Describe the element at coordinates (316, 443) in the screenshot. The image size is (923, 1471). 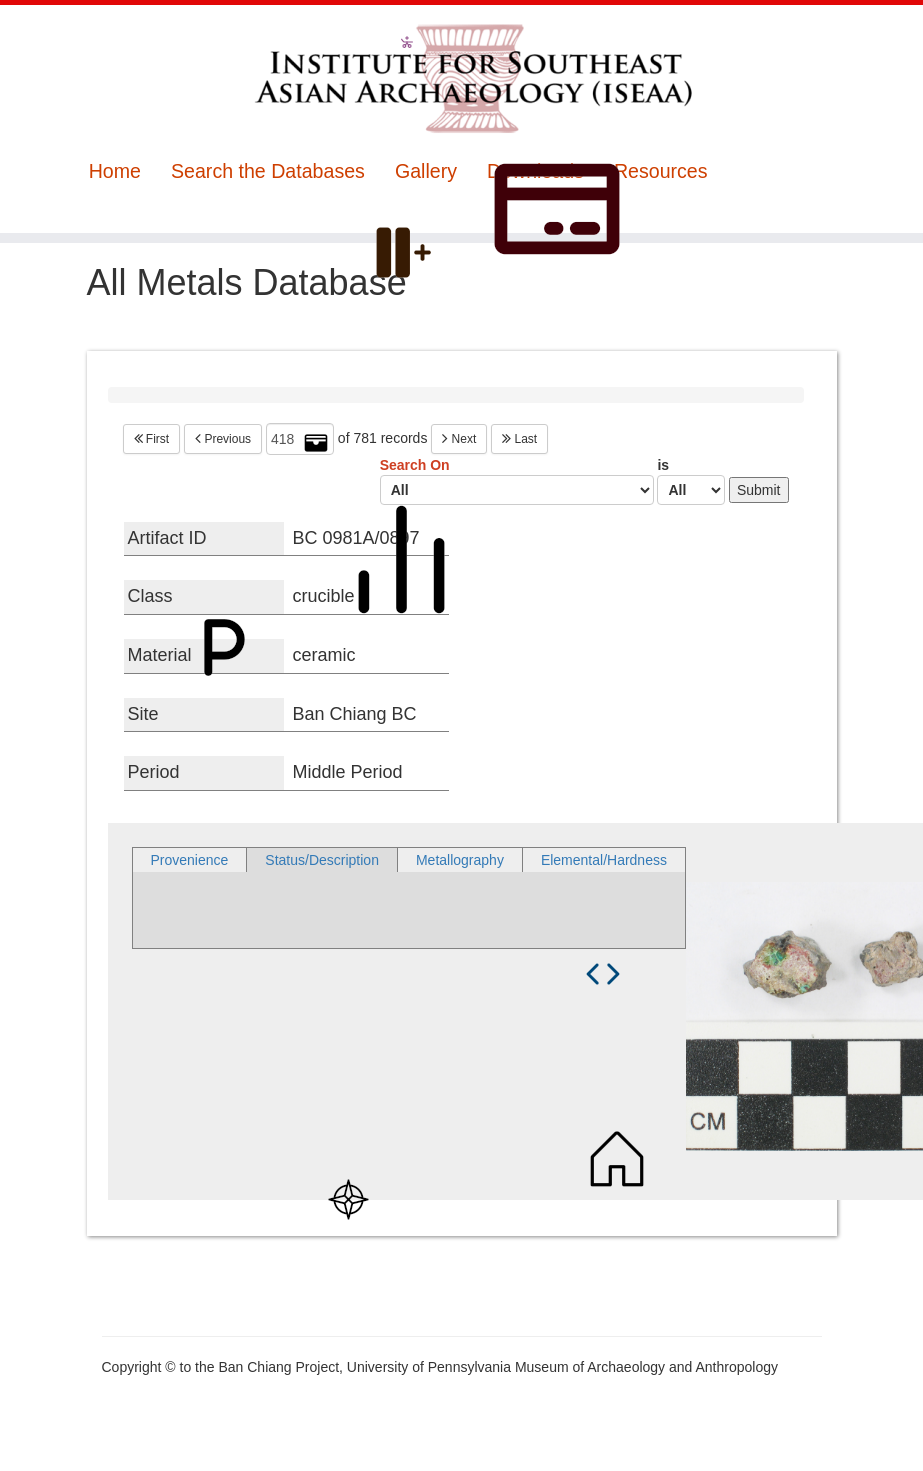
I see `access your wallet or saved payment methods` at that location.